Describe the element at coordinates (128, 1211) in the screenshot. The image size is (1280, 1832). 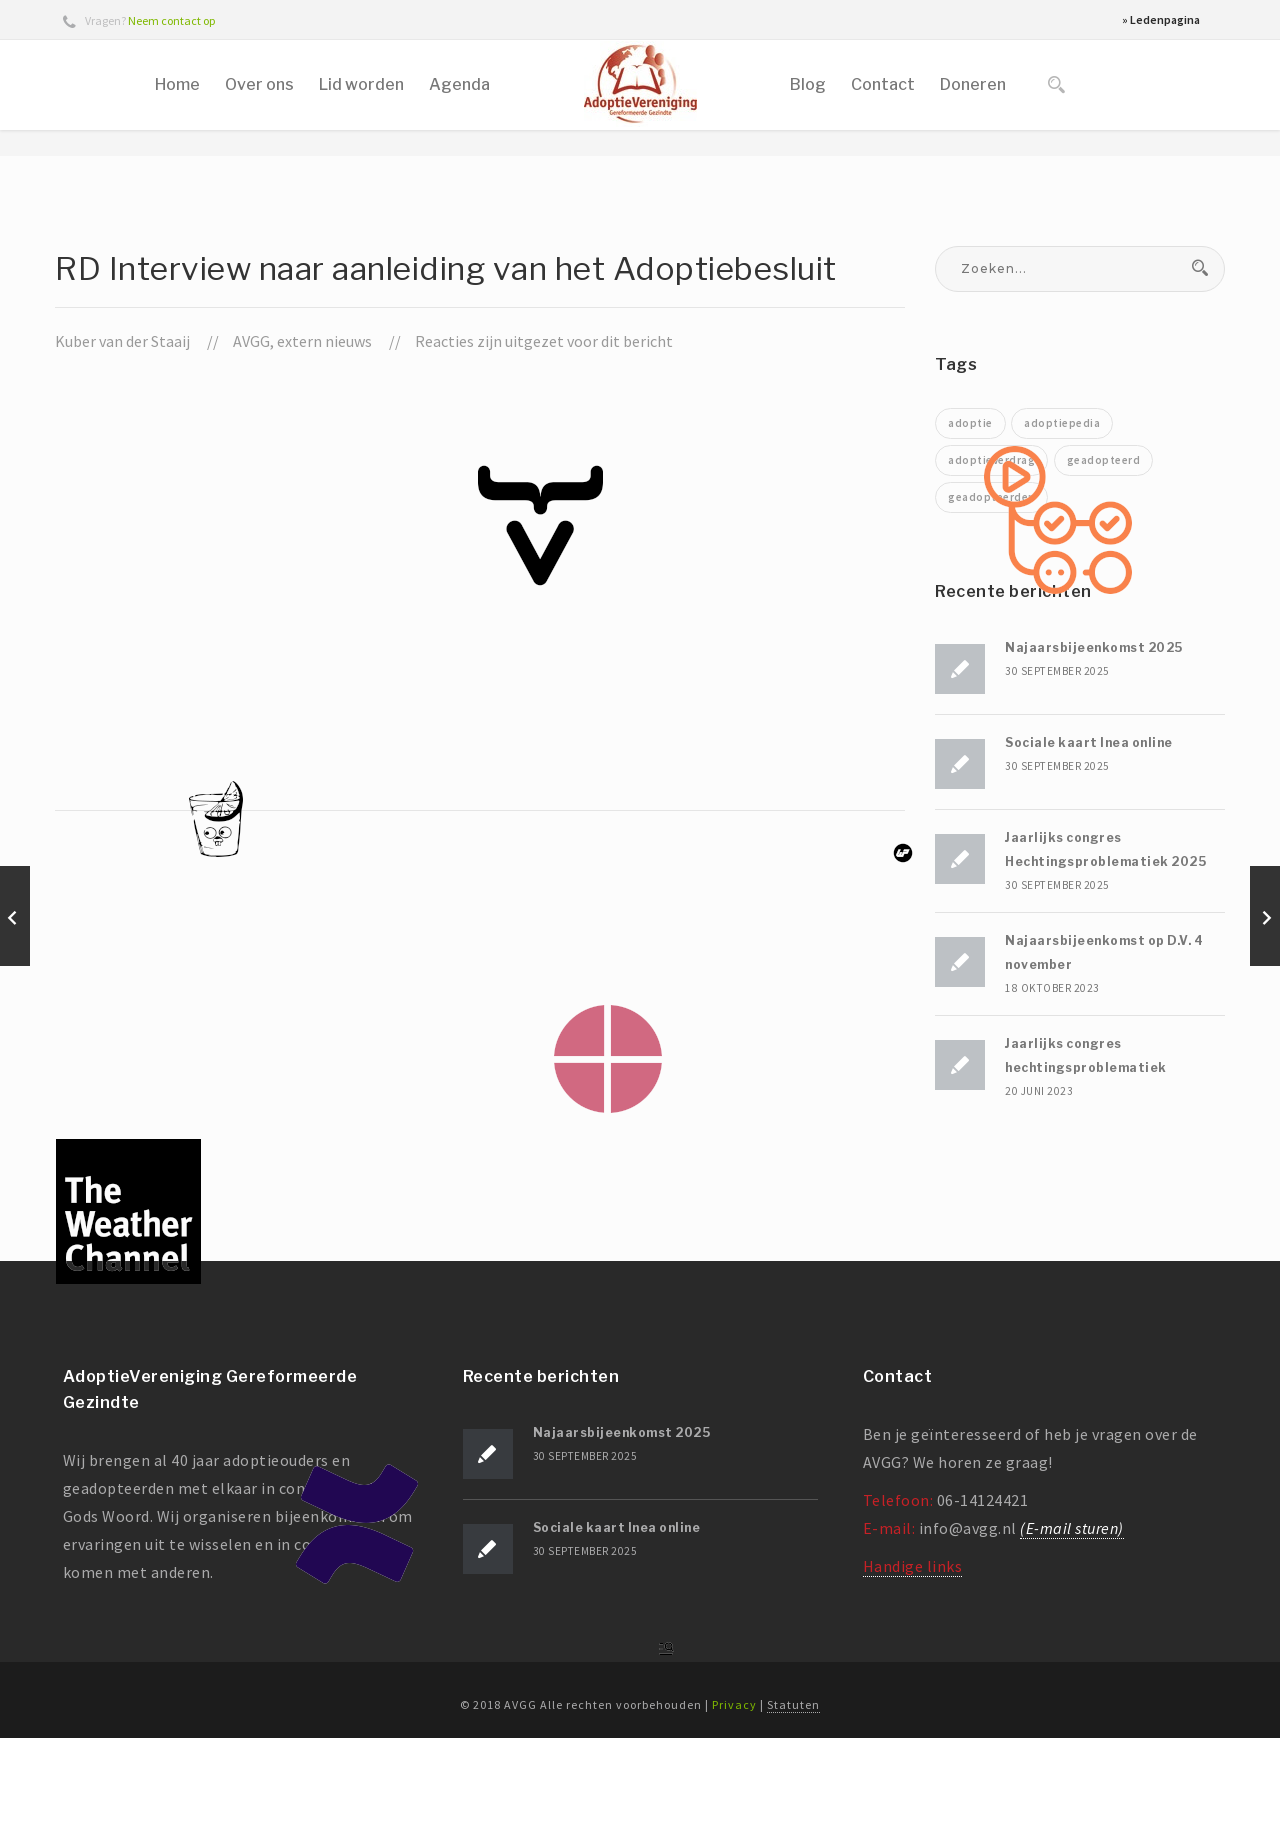
I see `open the weather channel app` at that location.